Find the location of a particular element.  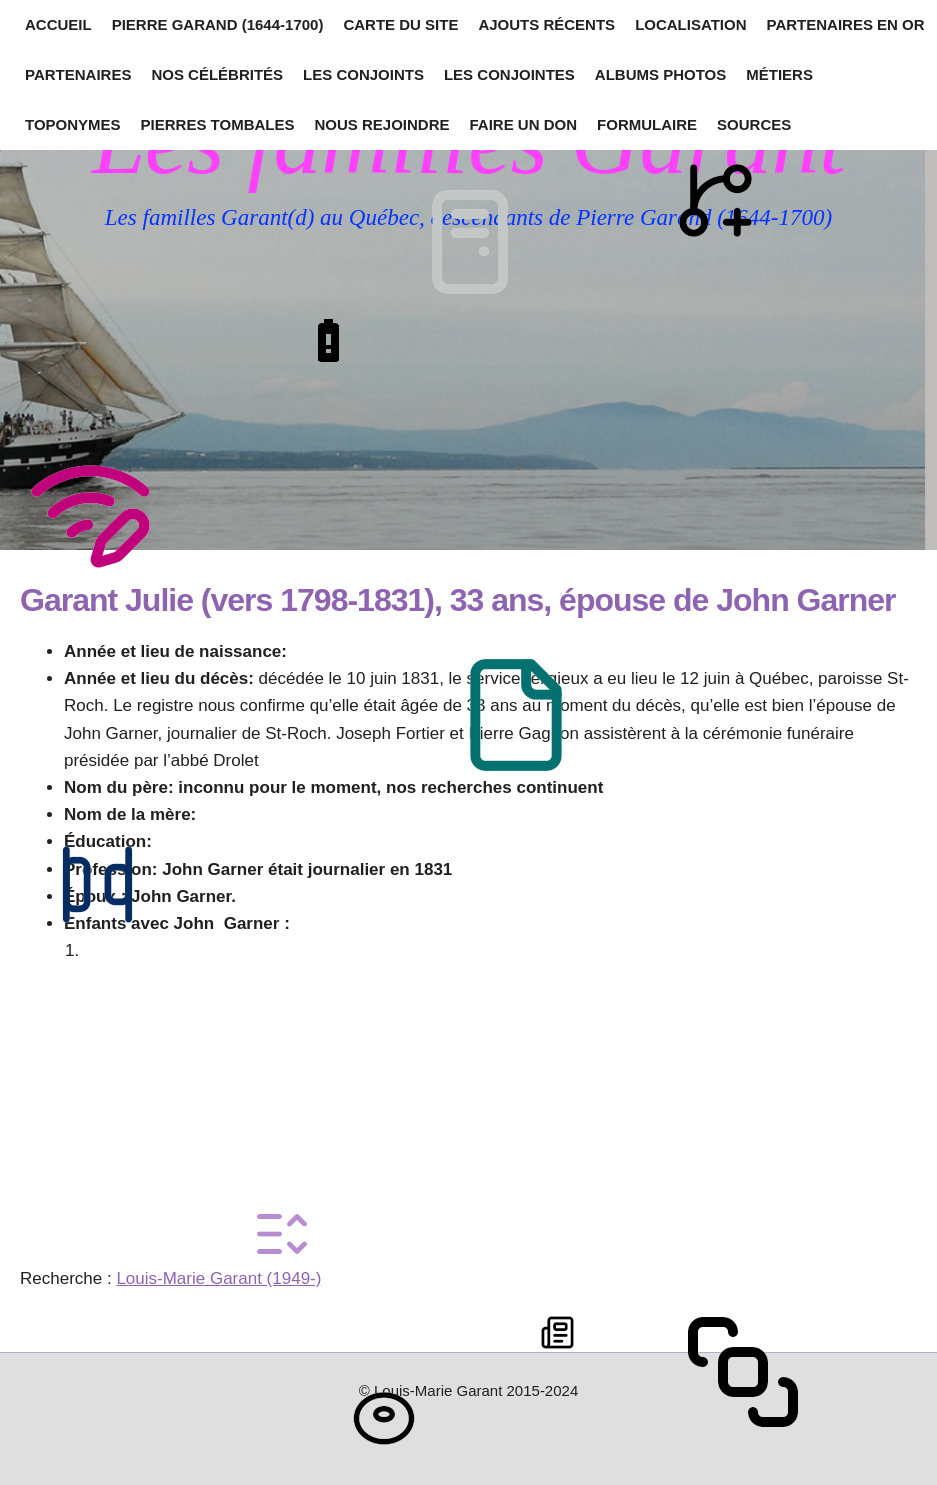

select a 3D torus shape in modeling software is located at coordinates (384, 1417).